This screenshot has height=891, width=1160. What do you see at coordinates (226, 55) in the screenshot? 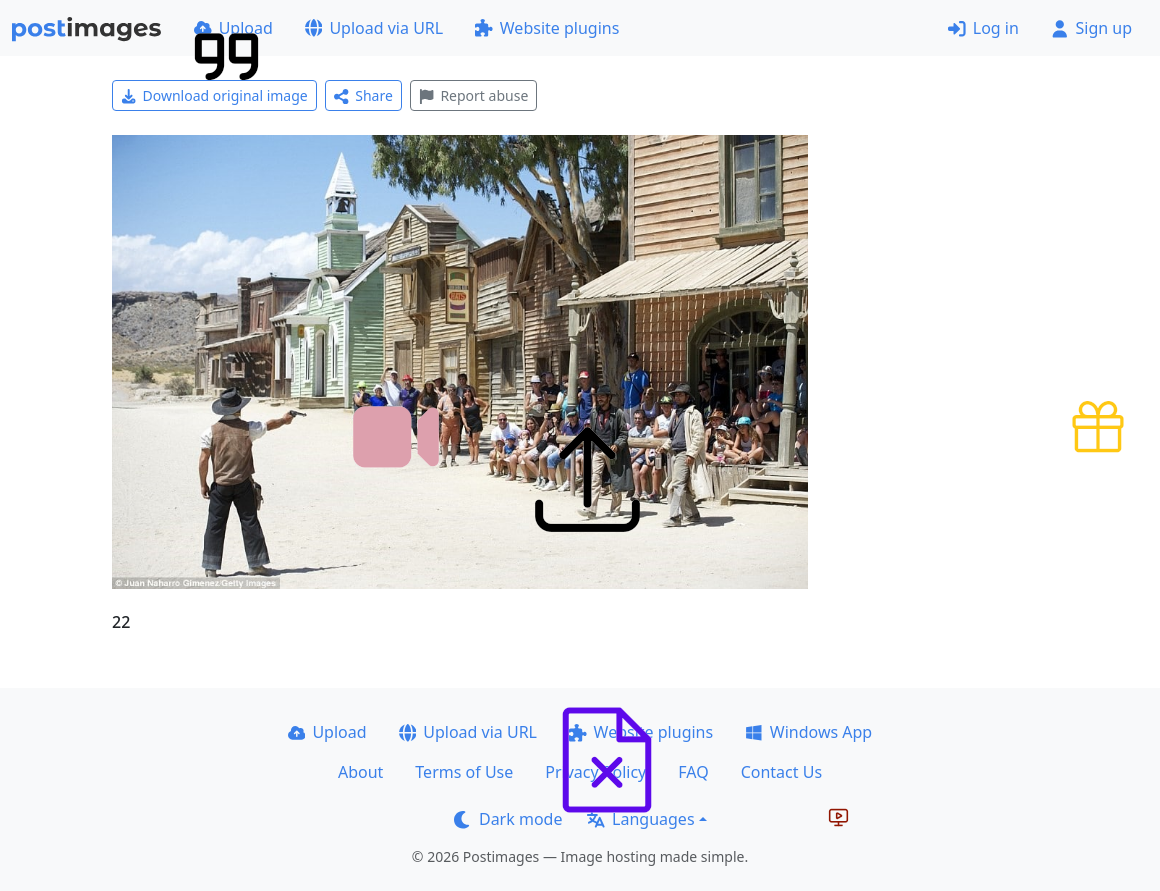
I see `view testimonials or customer quotes` at bounding box center [226, 55].